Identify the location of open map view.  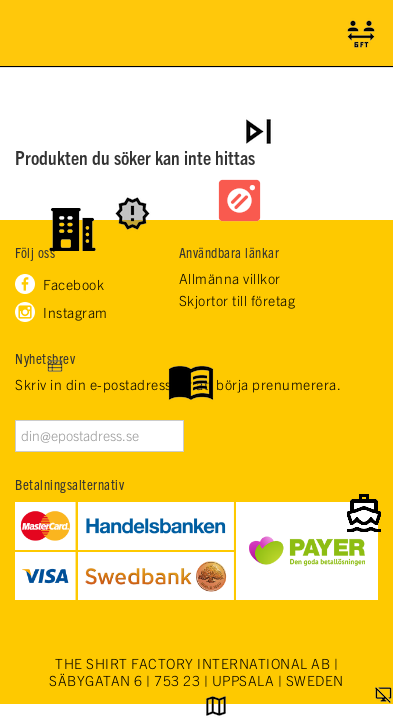
(216, 706).